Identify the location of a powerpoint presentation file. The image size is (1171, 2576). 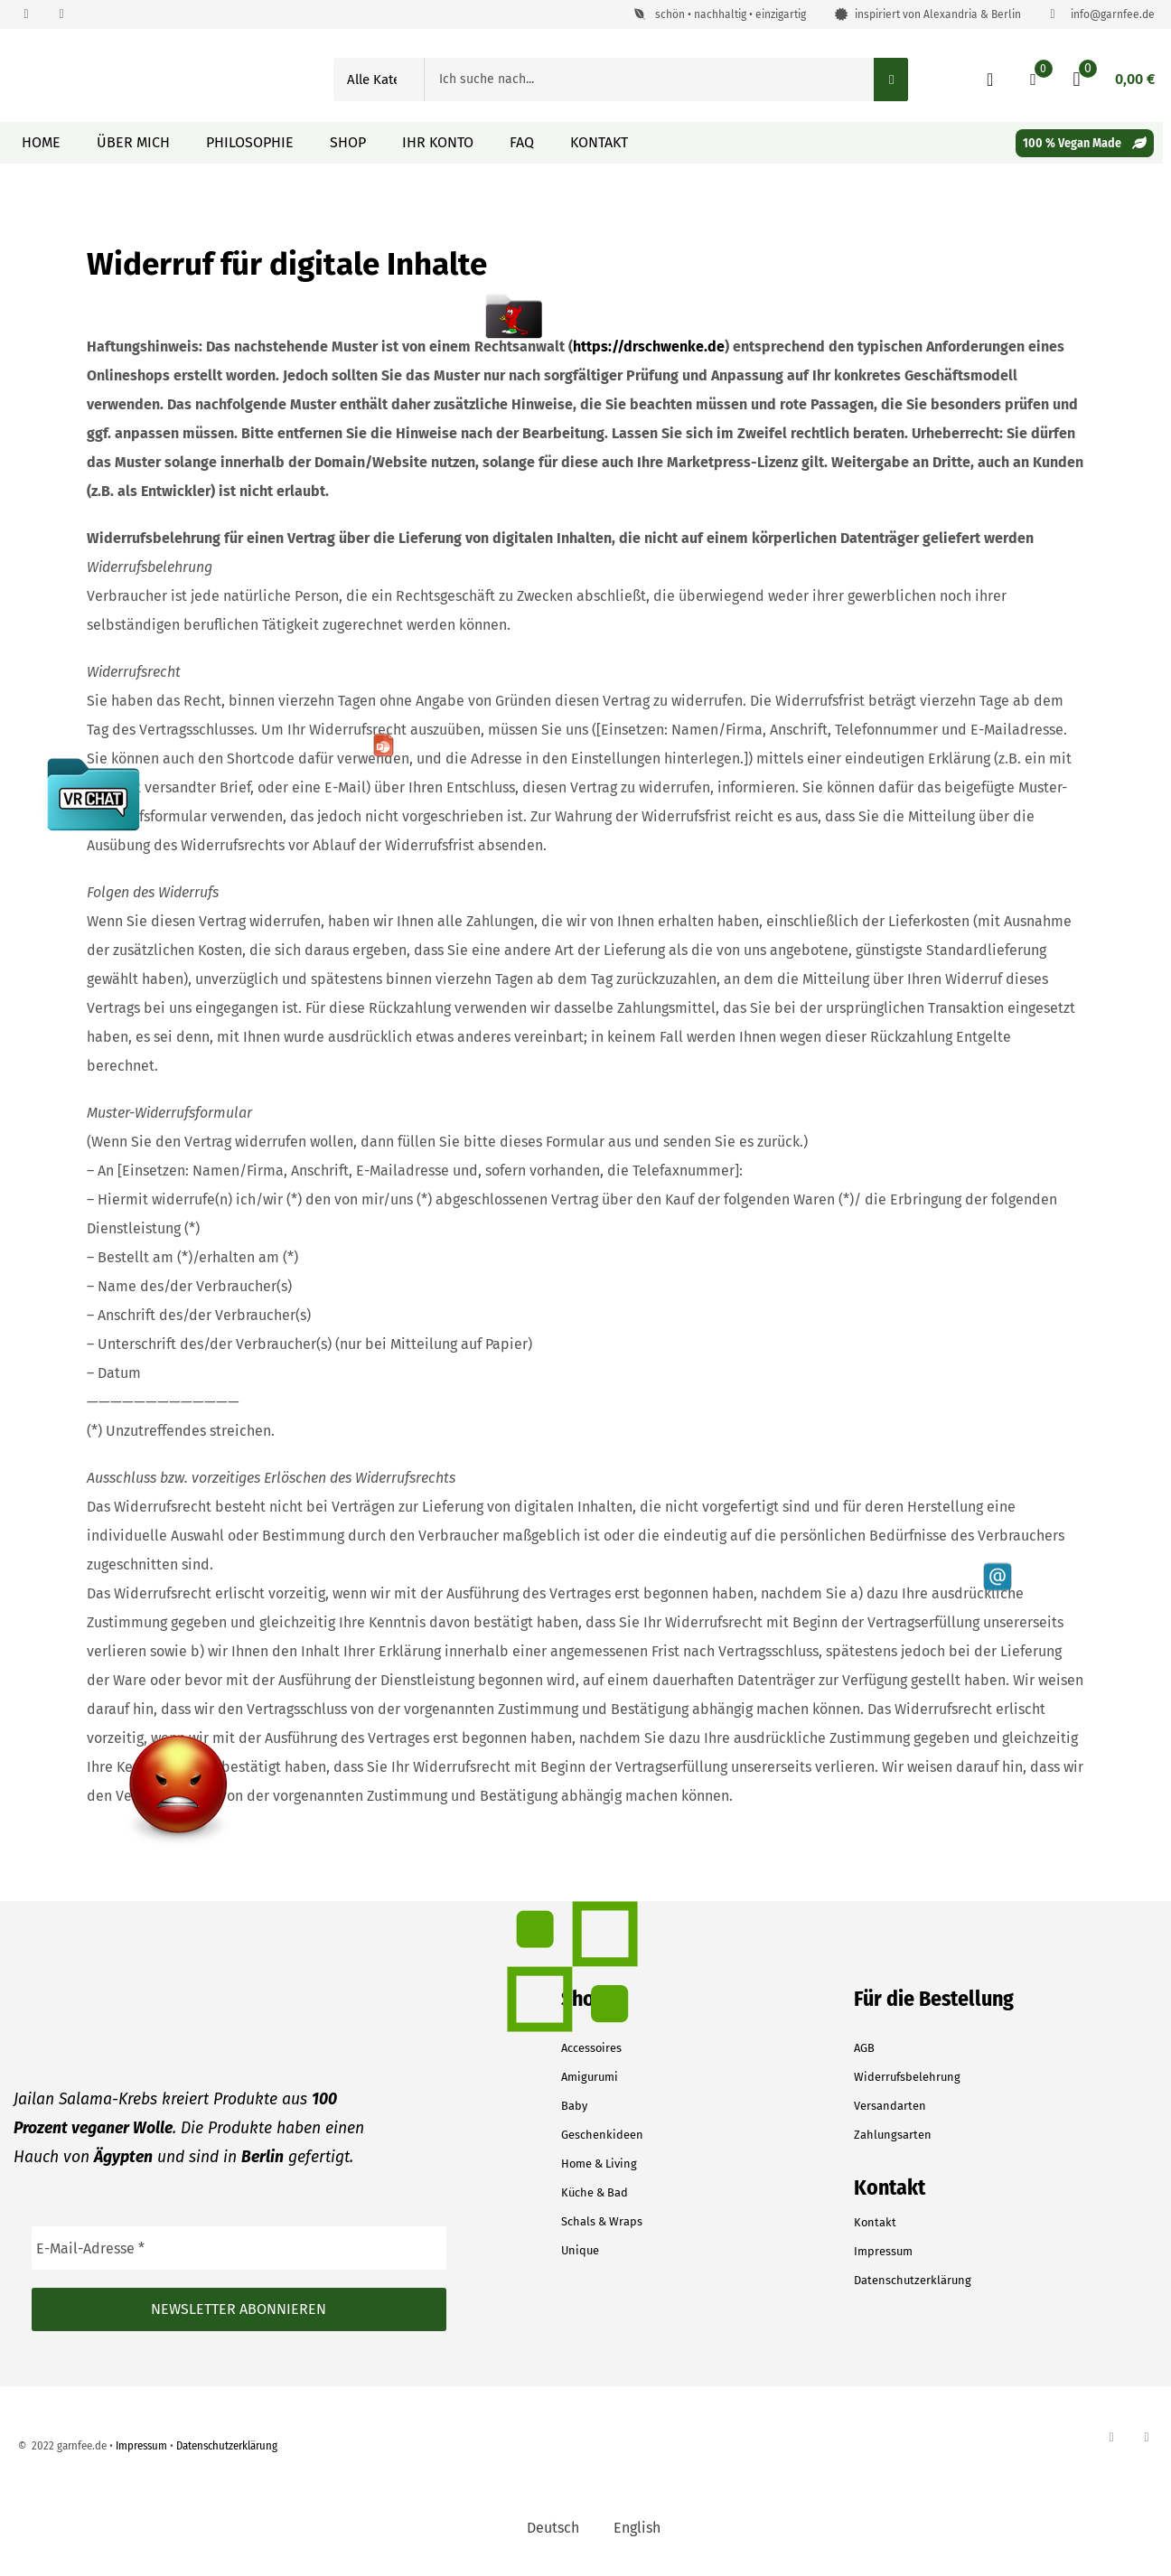
(383, 745).